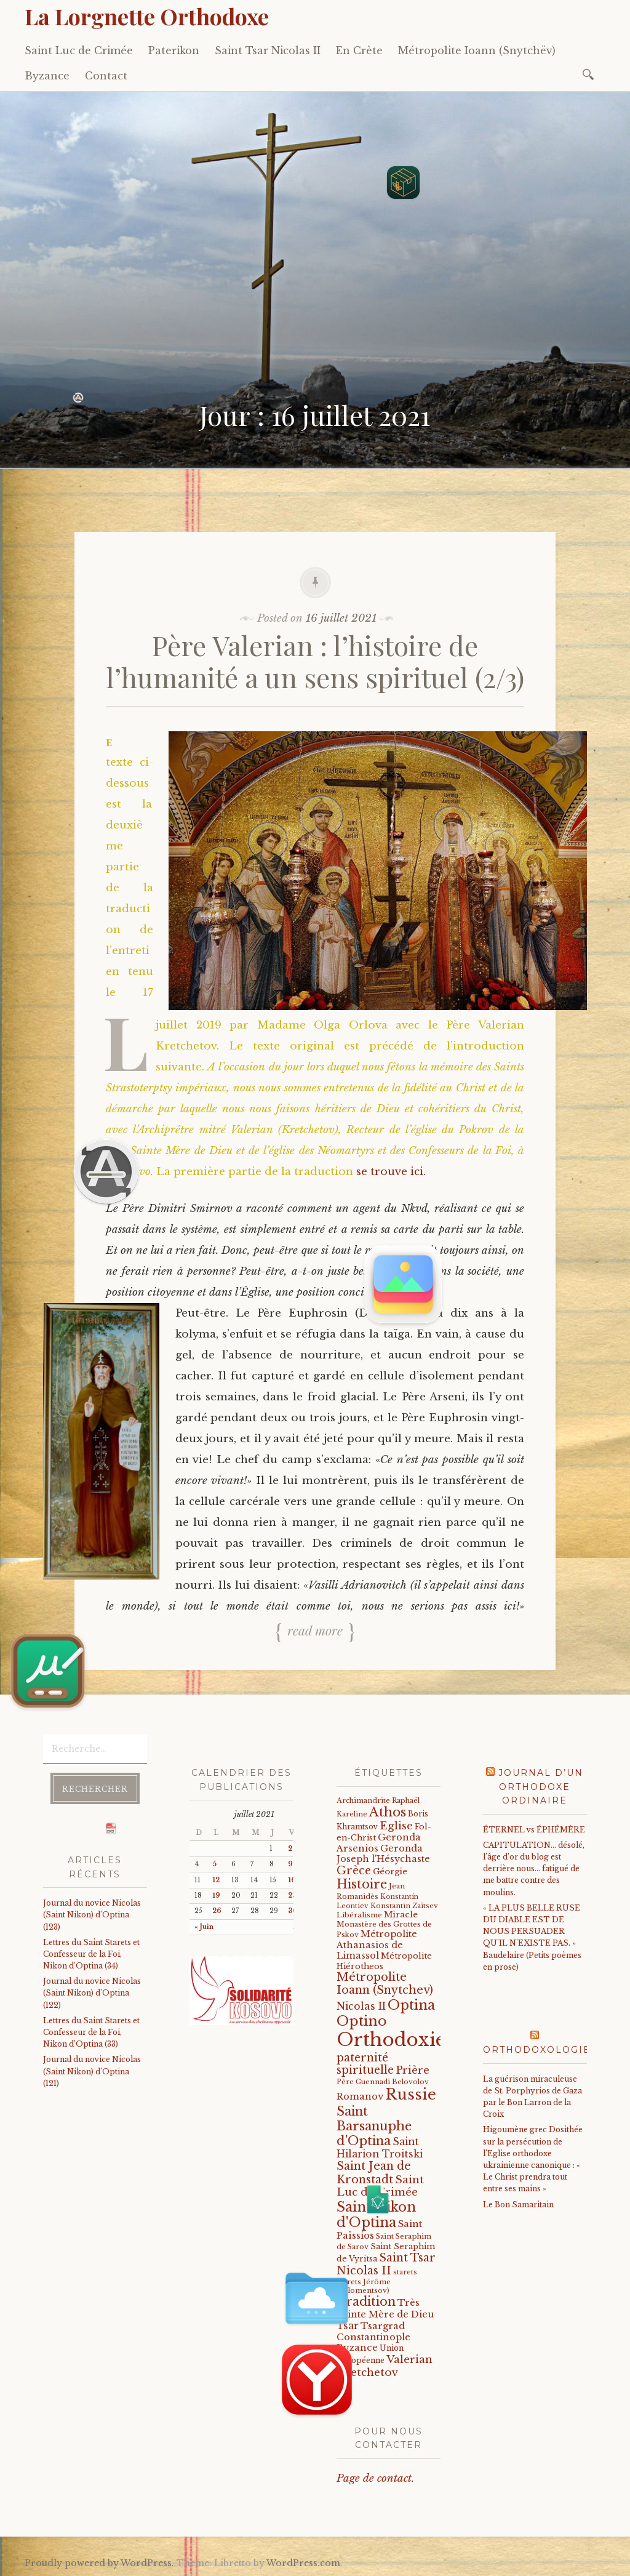  Describe the element at coordinates (106, 1171) in the screenshot. I see `open the software updater application` at that location.